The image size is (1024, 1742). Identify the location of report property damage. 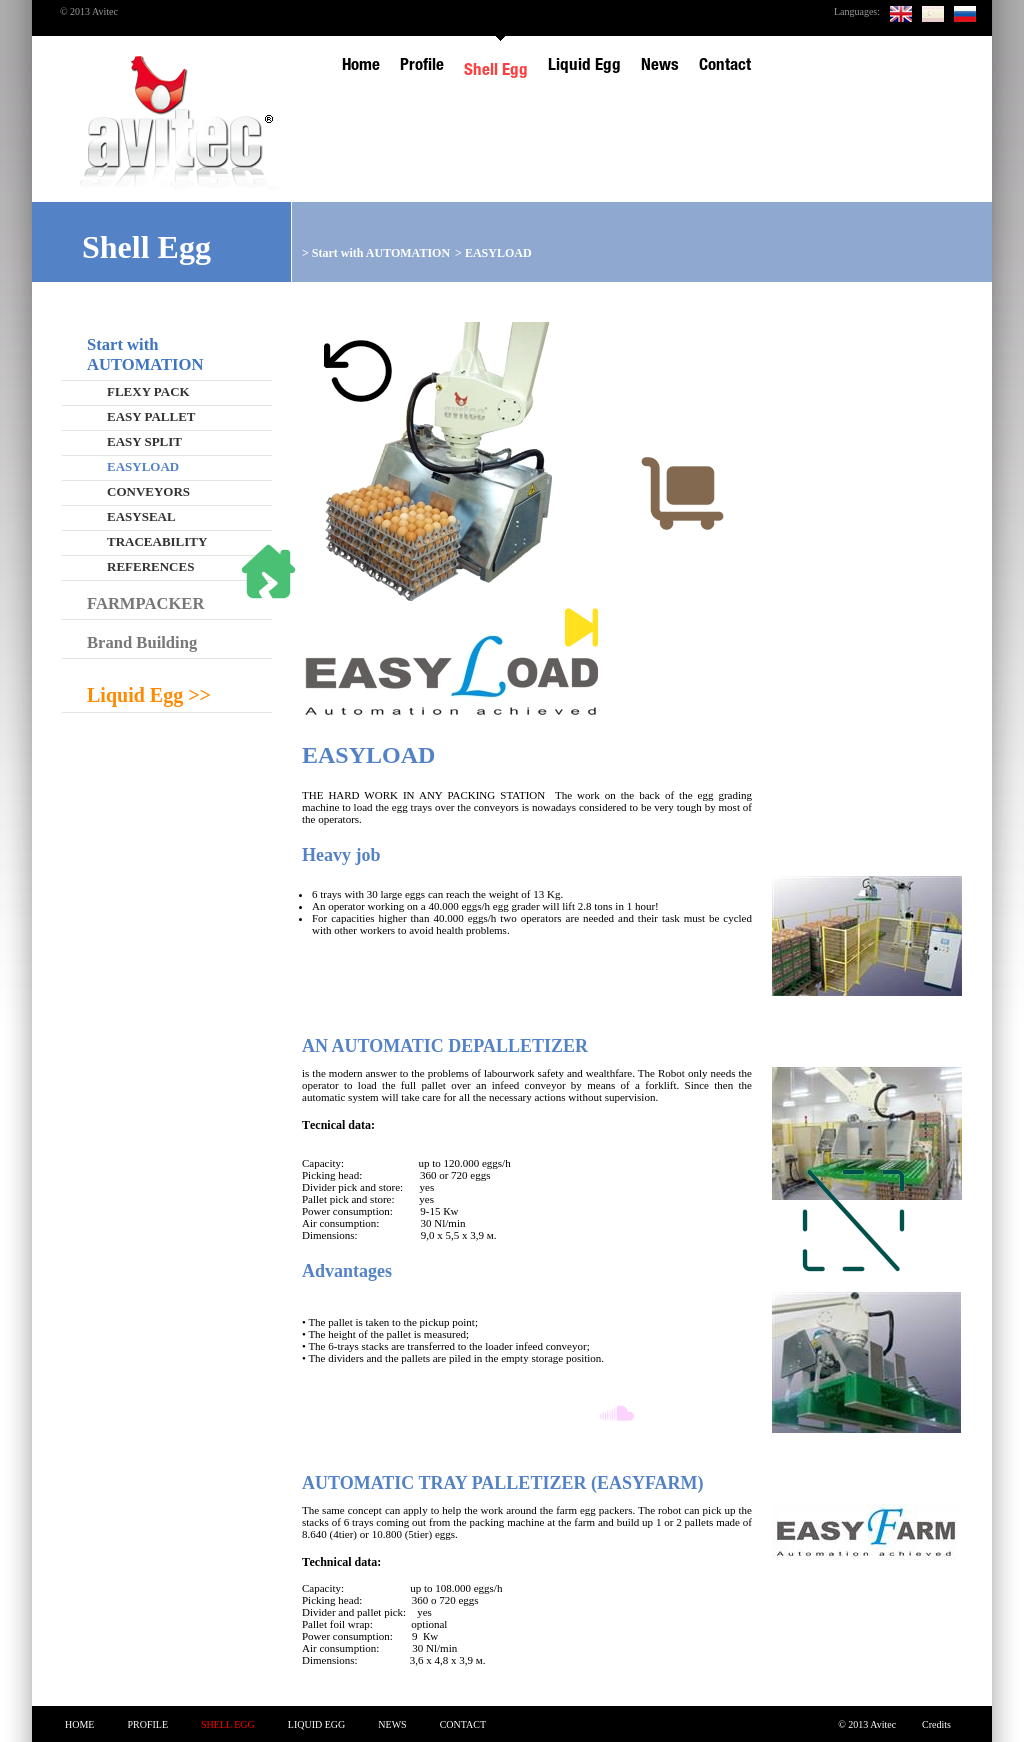
(268, 571).